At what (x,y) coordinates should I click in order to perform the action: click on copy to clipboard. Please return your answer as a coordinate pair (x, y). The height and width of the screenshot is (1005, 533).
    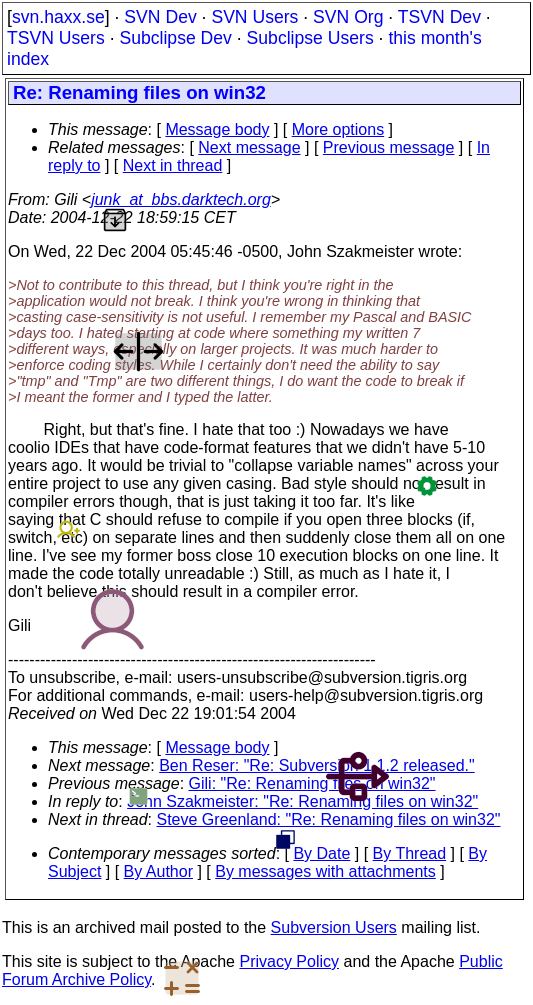
    Looking at the image, I should click on (285, 839).